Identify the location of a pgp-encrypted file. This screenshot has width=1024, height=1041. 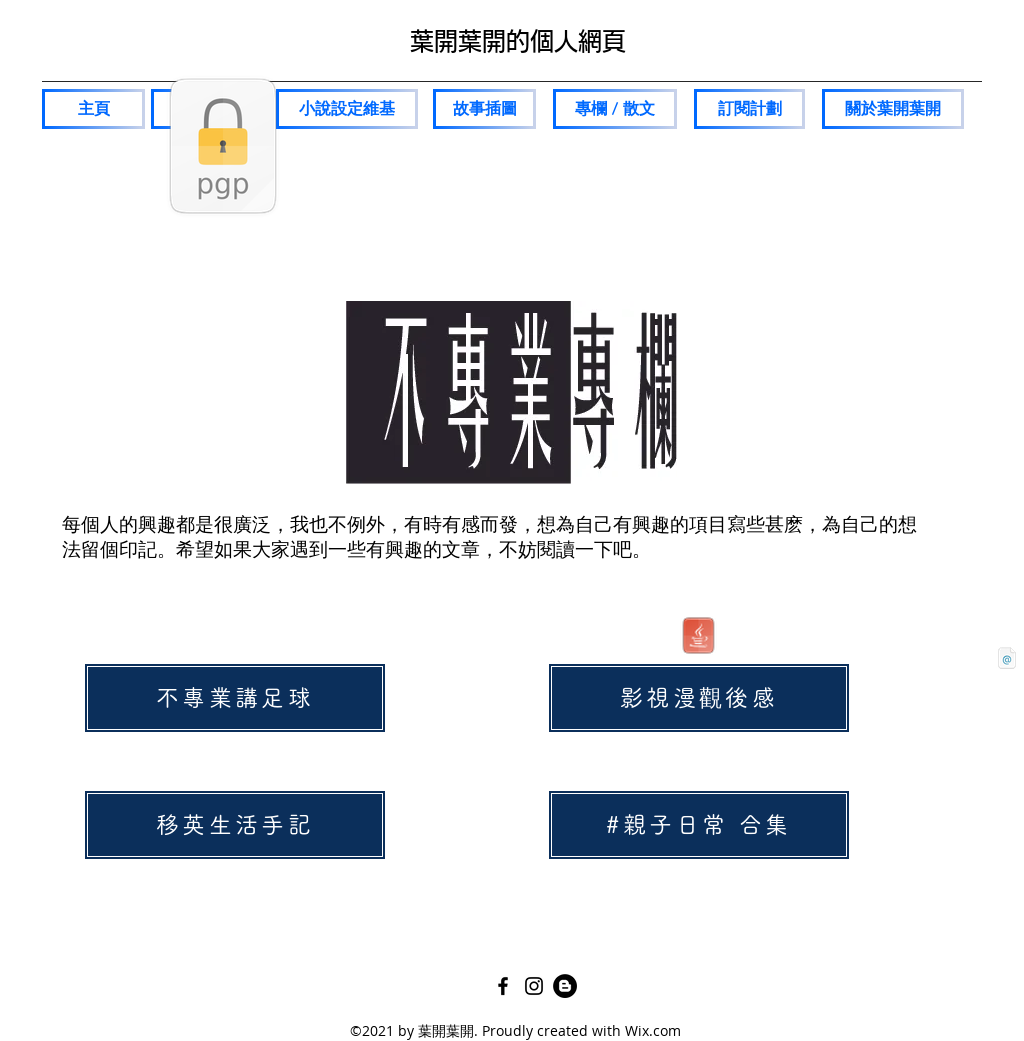
(223, 146).